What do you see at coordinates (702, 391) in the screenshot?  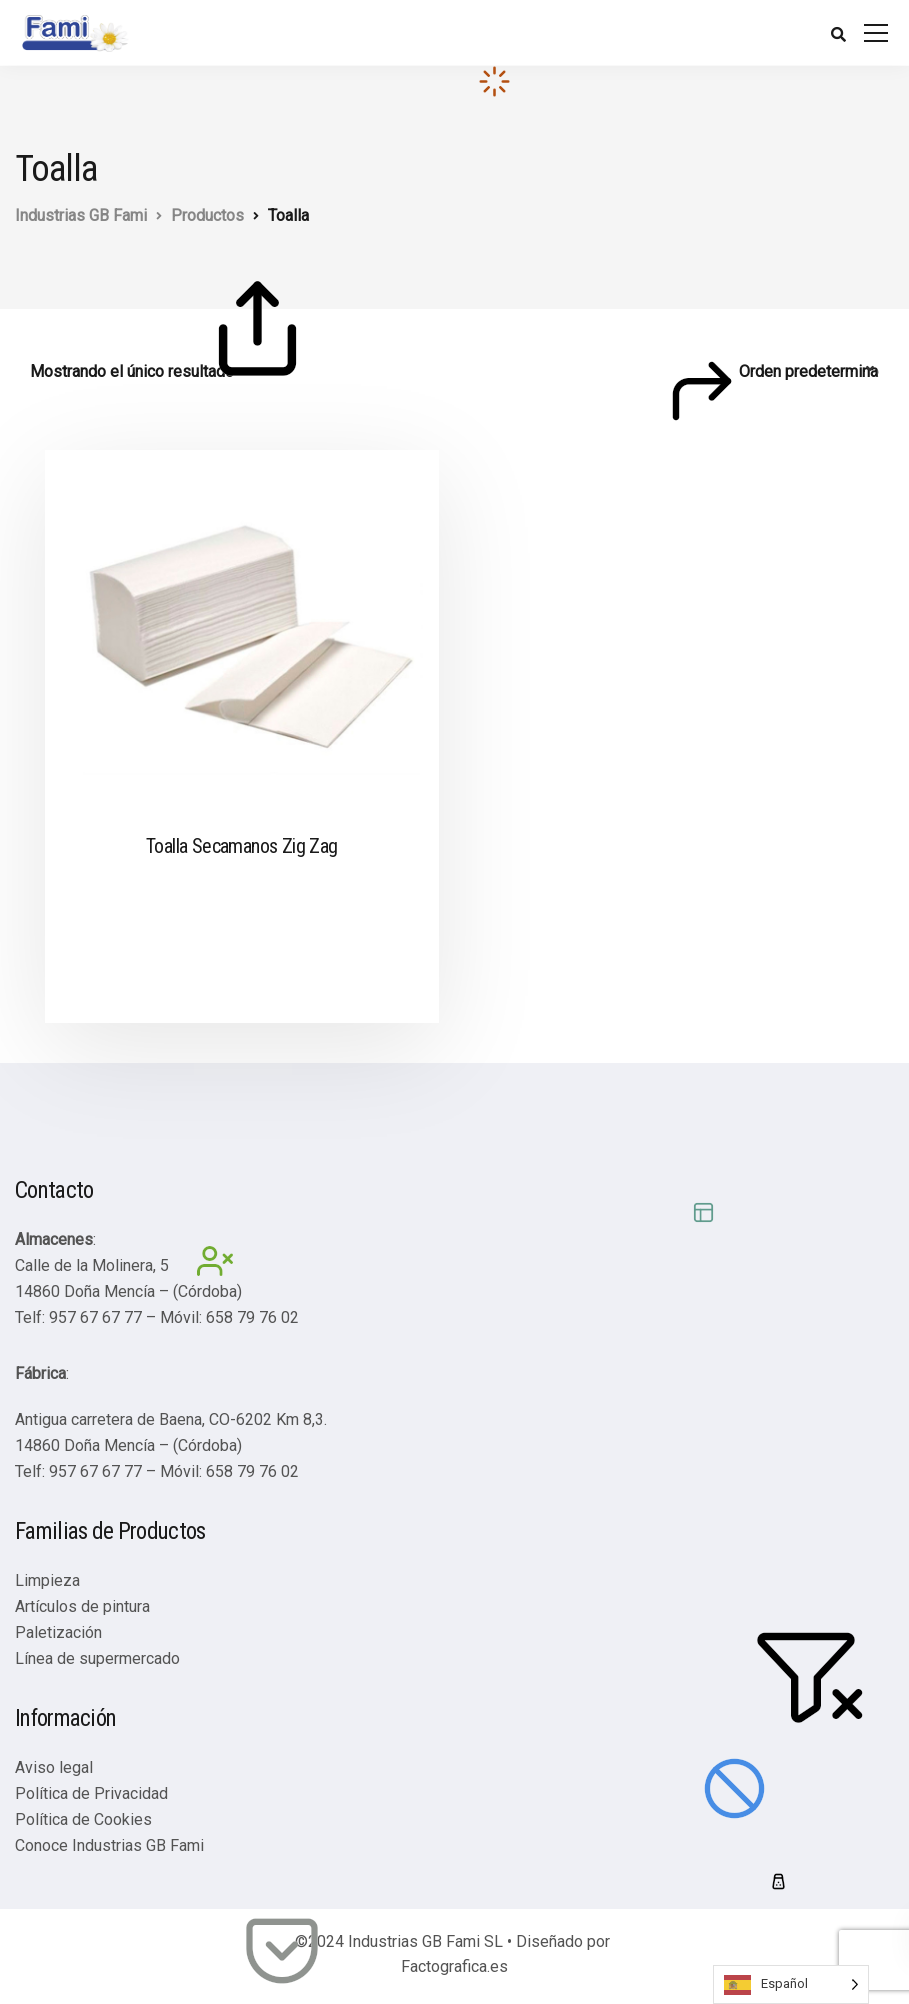 I see `share or forward content` at bounding box center [702, 391].